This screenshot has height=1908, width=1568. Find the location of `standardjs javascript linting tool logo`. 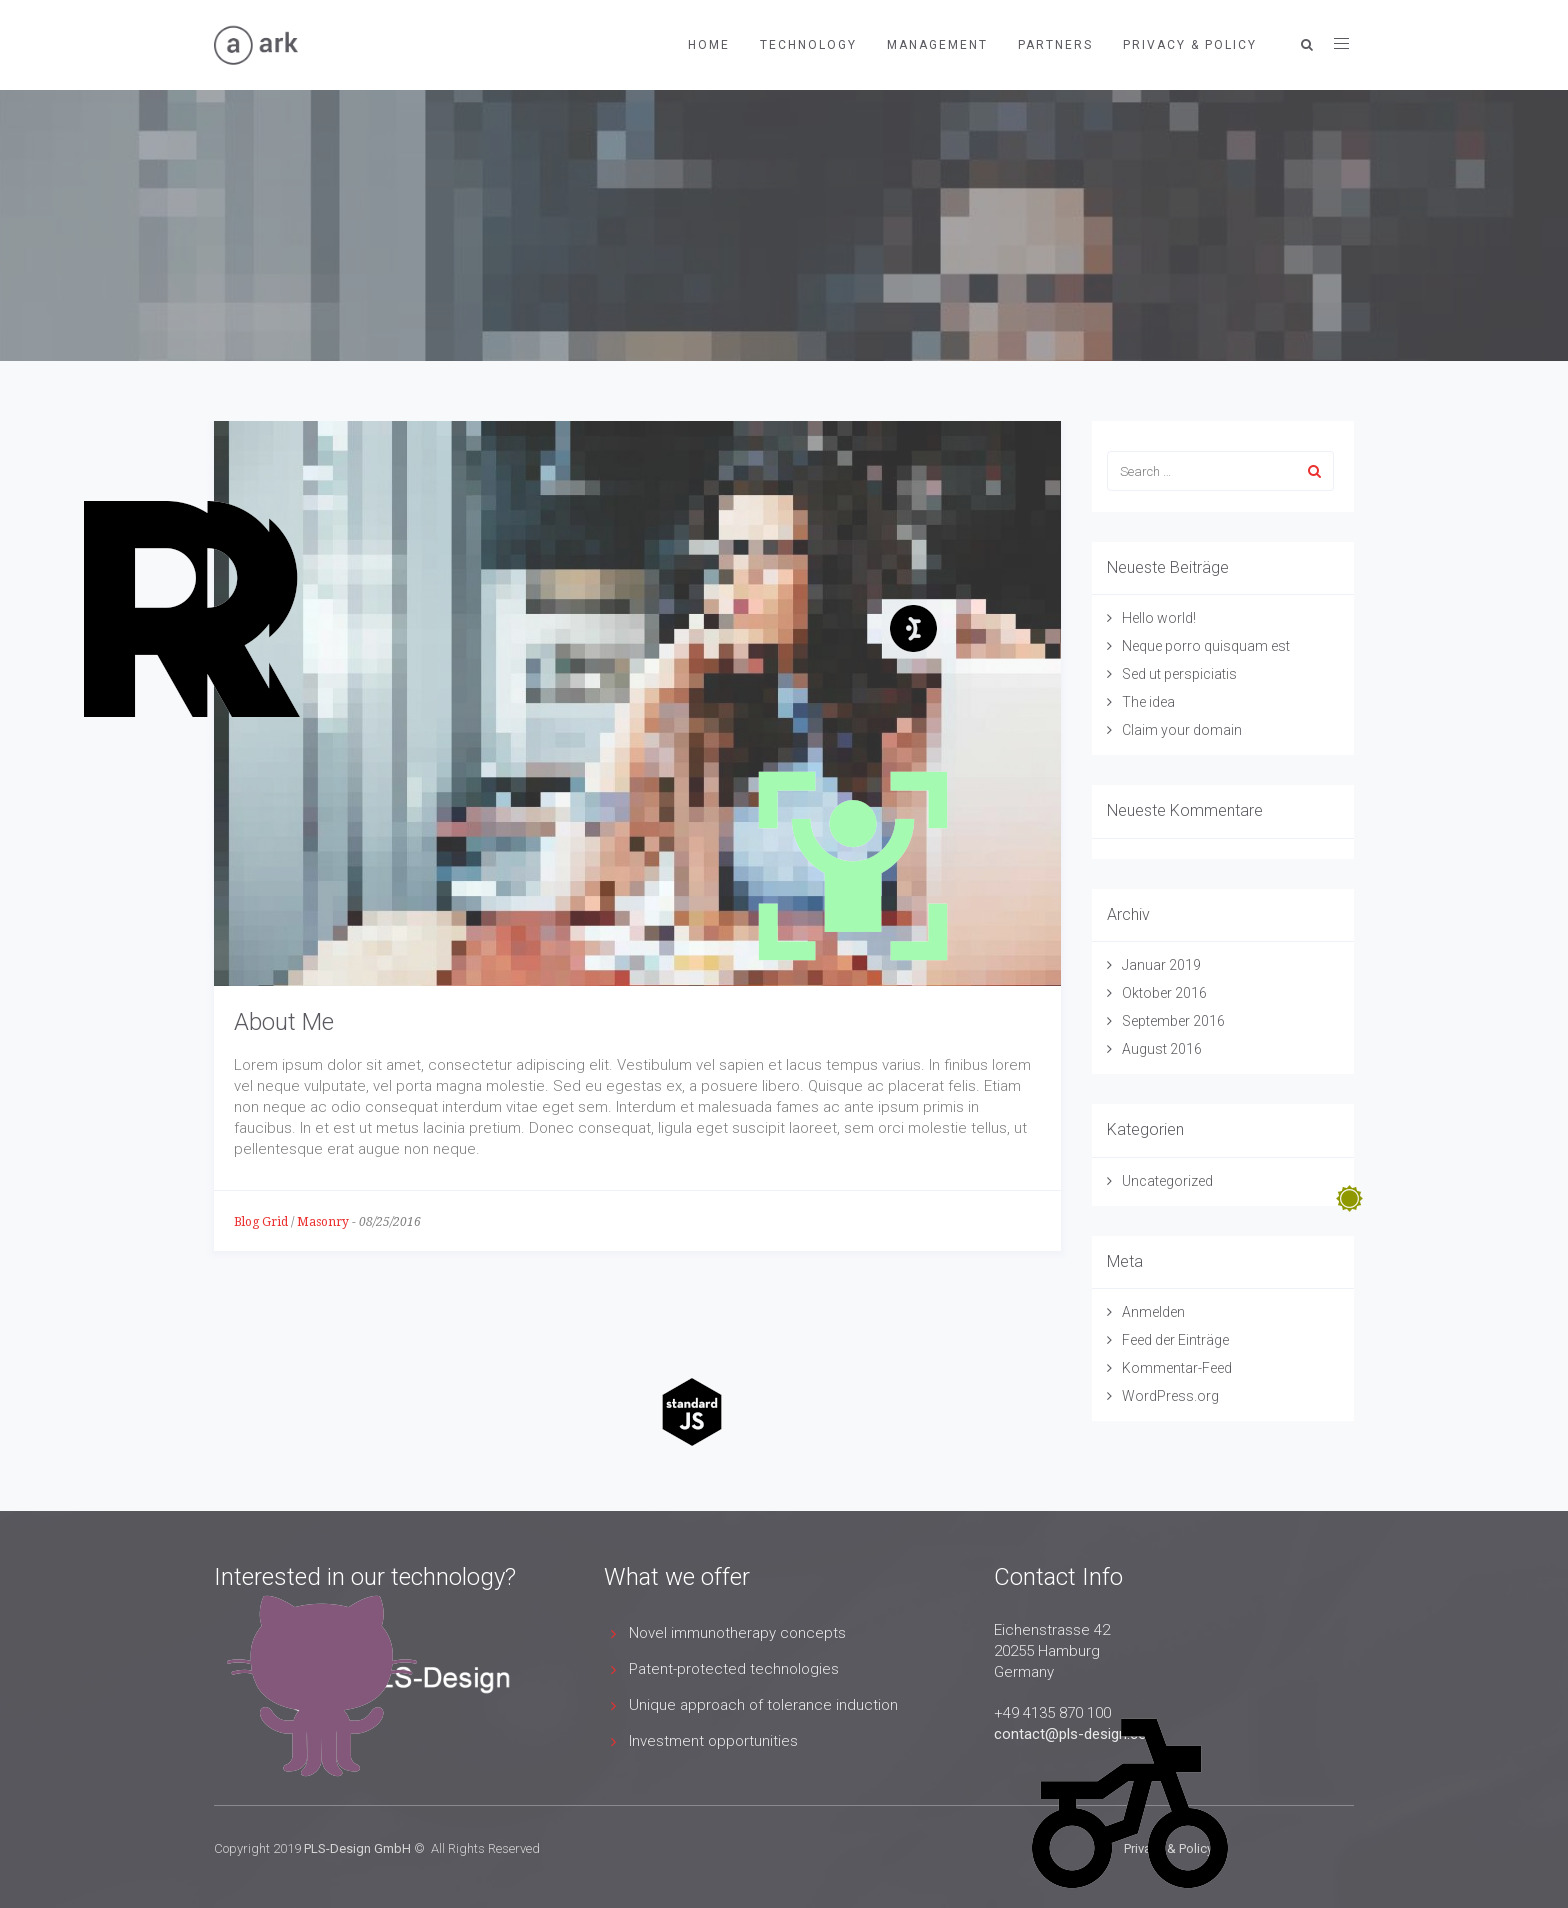

standardjs javascript linting tool logo is located at coordinates (692, 1412).